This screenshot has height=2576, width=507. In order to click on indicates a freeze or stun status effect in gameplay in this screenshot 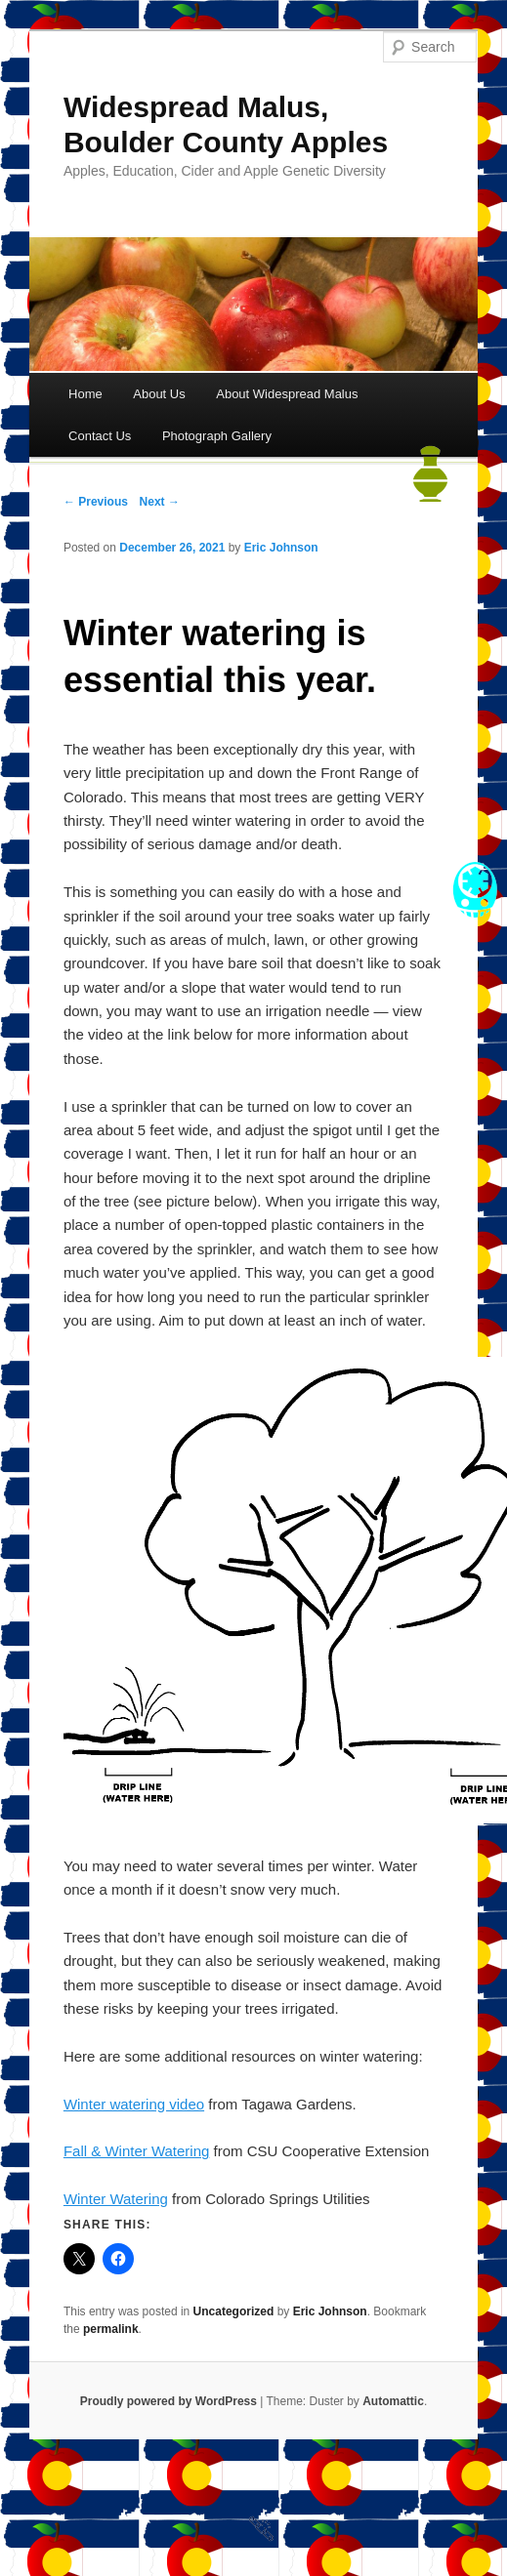, I will do `click(475, 889)`.